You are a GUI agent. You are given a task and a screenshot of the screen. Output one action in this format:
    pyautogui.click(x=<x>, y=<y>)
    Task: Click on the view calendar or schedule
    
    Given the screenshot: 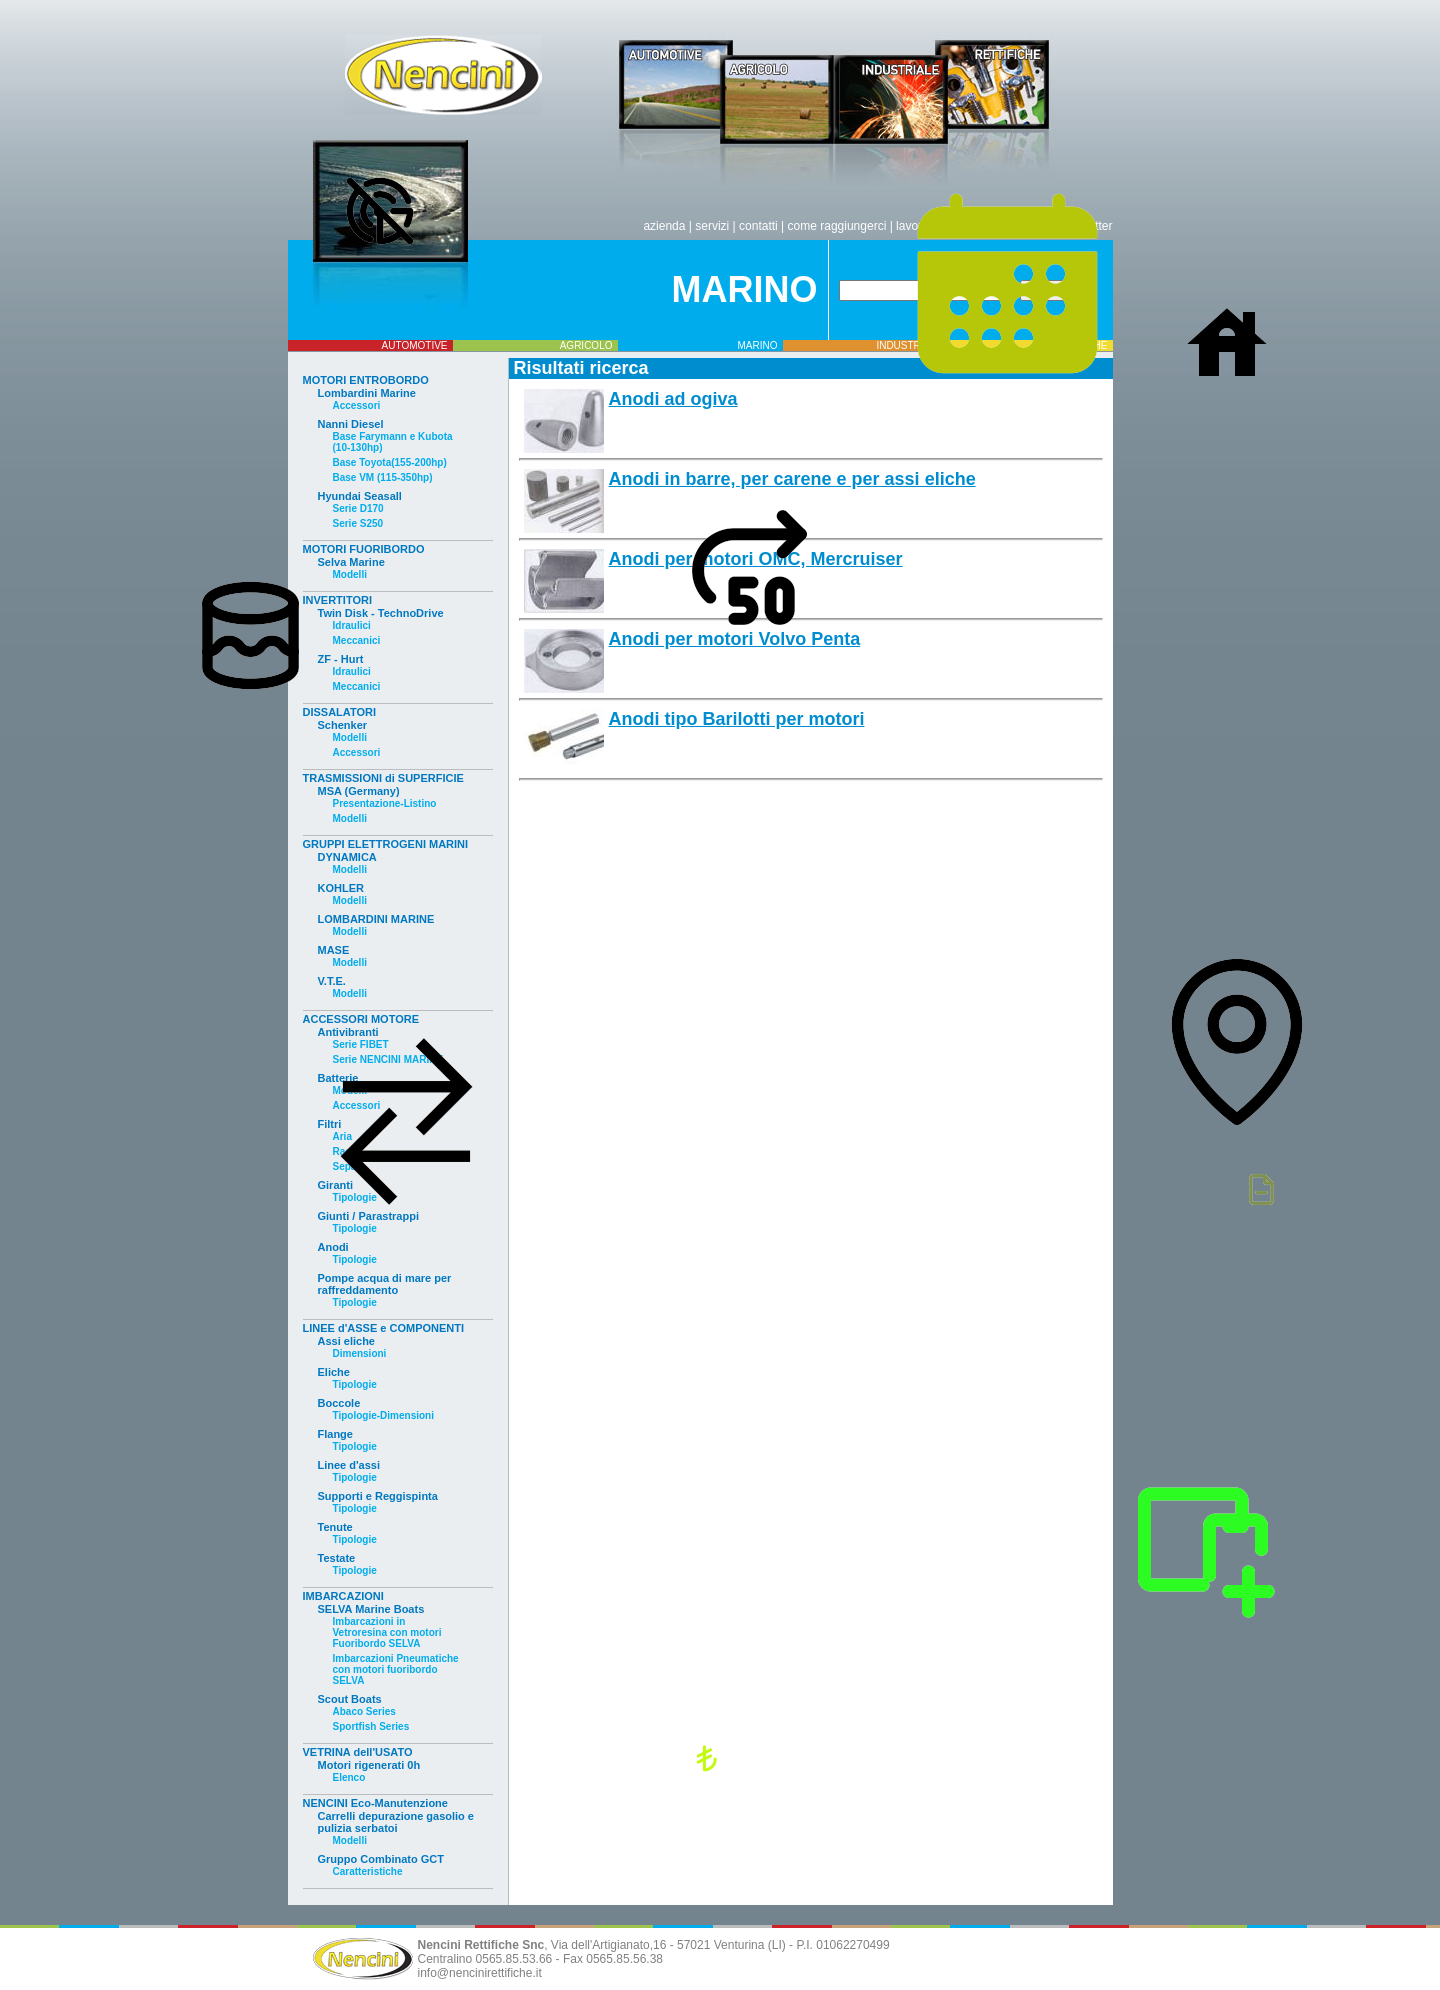 What is the action you would take?
    pyautogui.click(x=1007, y=283)
    